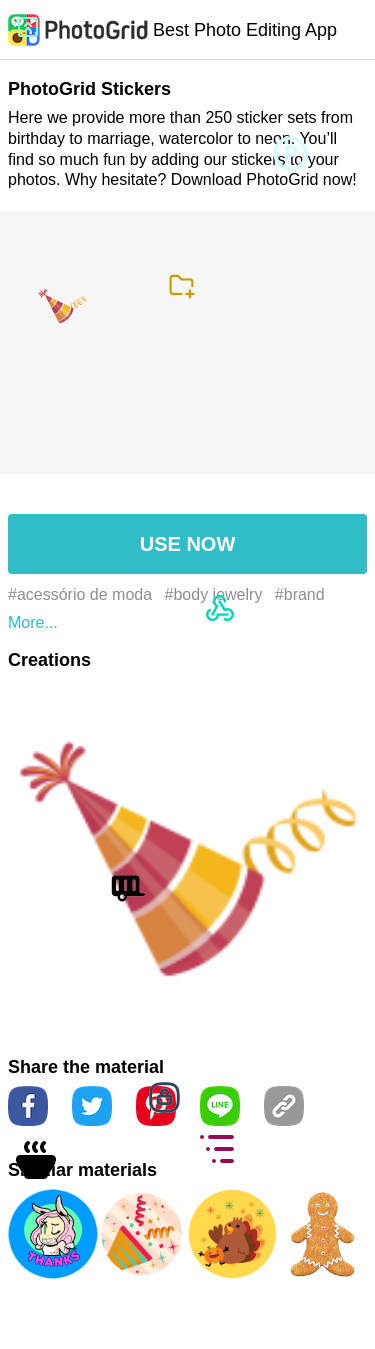  I want to click on visit Product Hunt website, so click(290, 153).